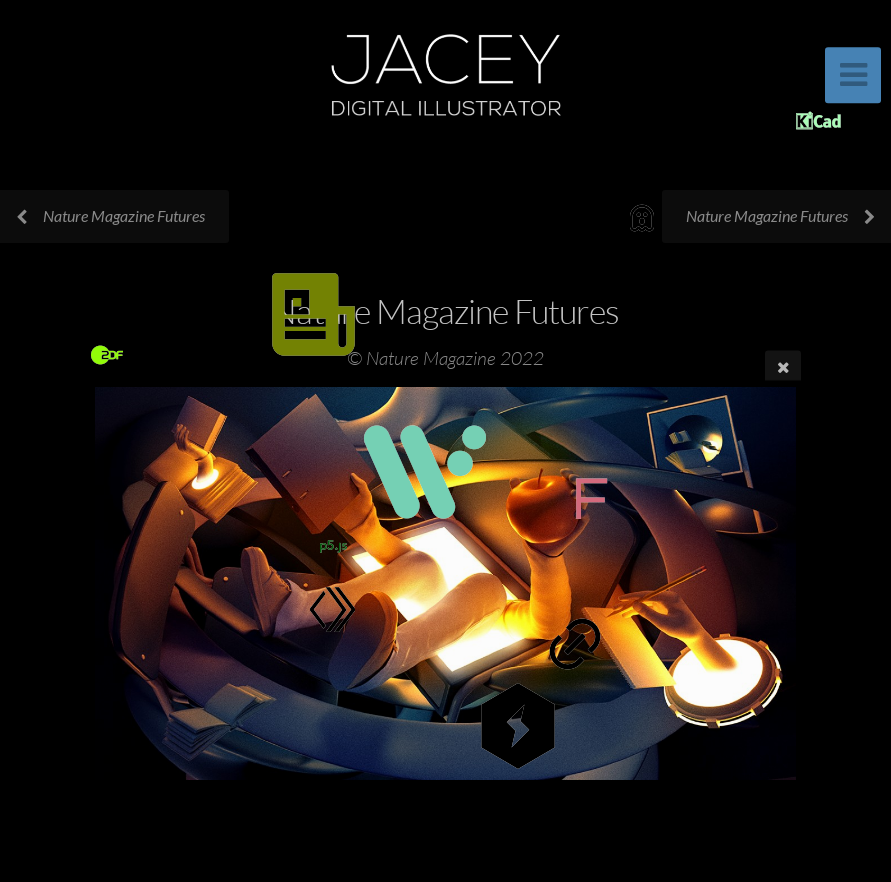  I want to click on toggle ghost mode or anonymous browsing, so click(642, 218).